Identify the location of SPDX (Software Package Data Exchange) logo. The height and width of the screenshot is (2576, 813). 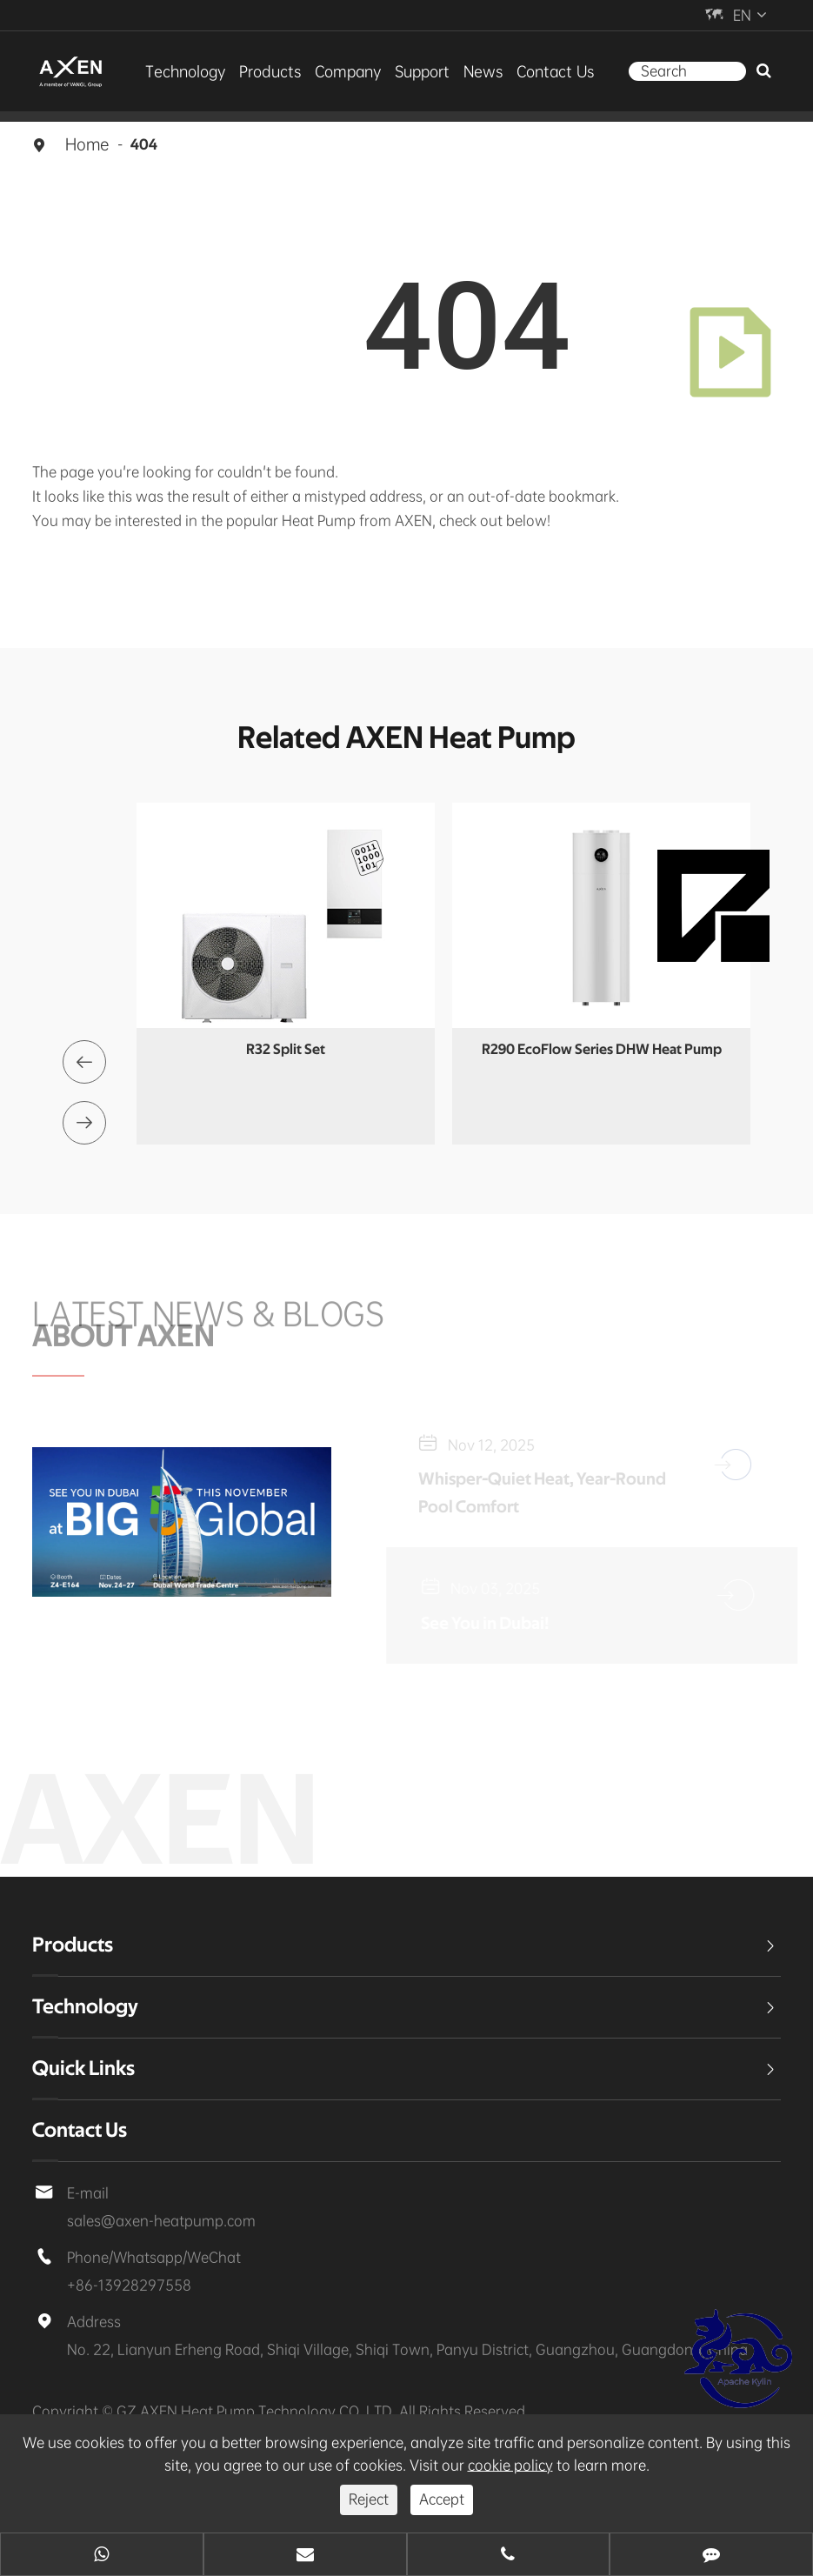
(713, 905).